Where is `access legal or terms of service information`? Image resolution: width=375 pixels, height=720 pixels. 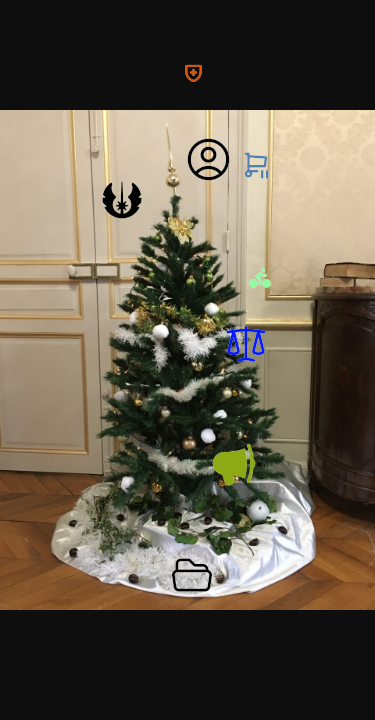 access legal or terms of service information is located at coordinates (246, 344).